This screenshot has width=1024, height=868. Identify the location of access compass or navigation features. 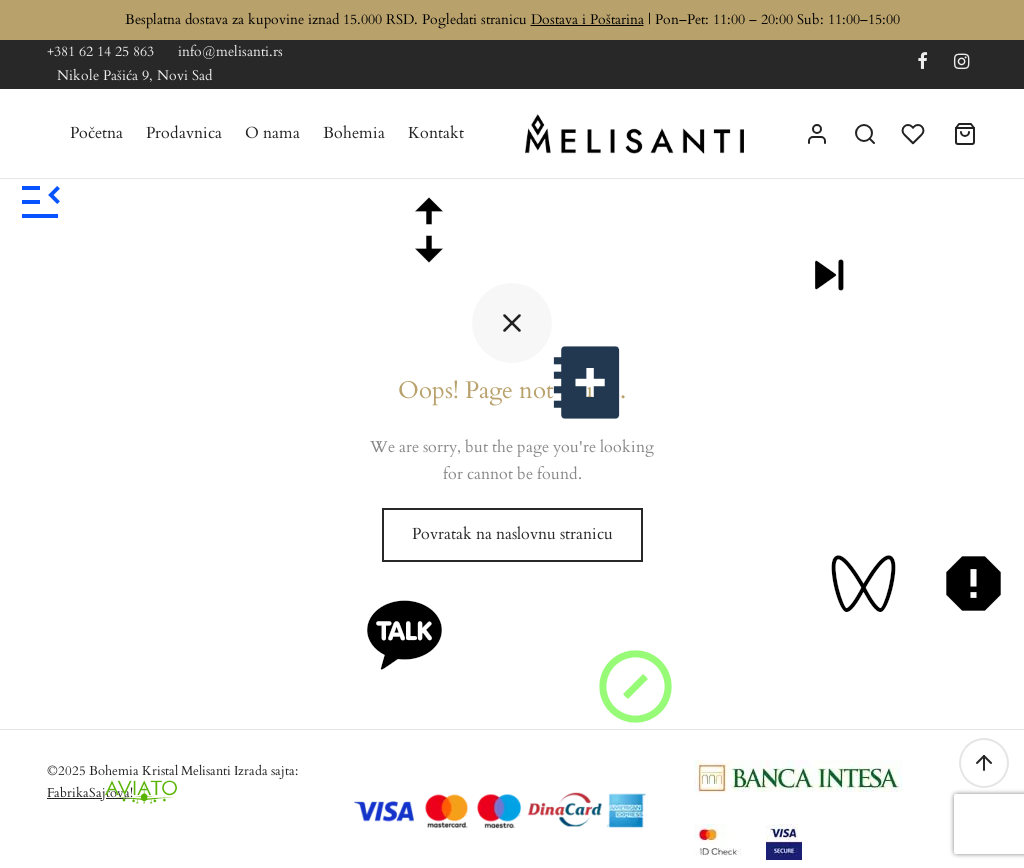
(635, 686).